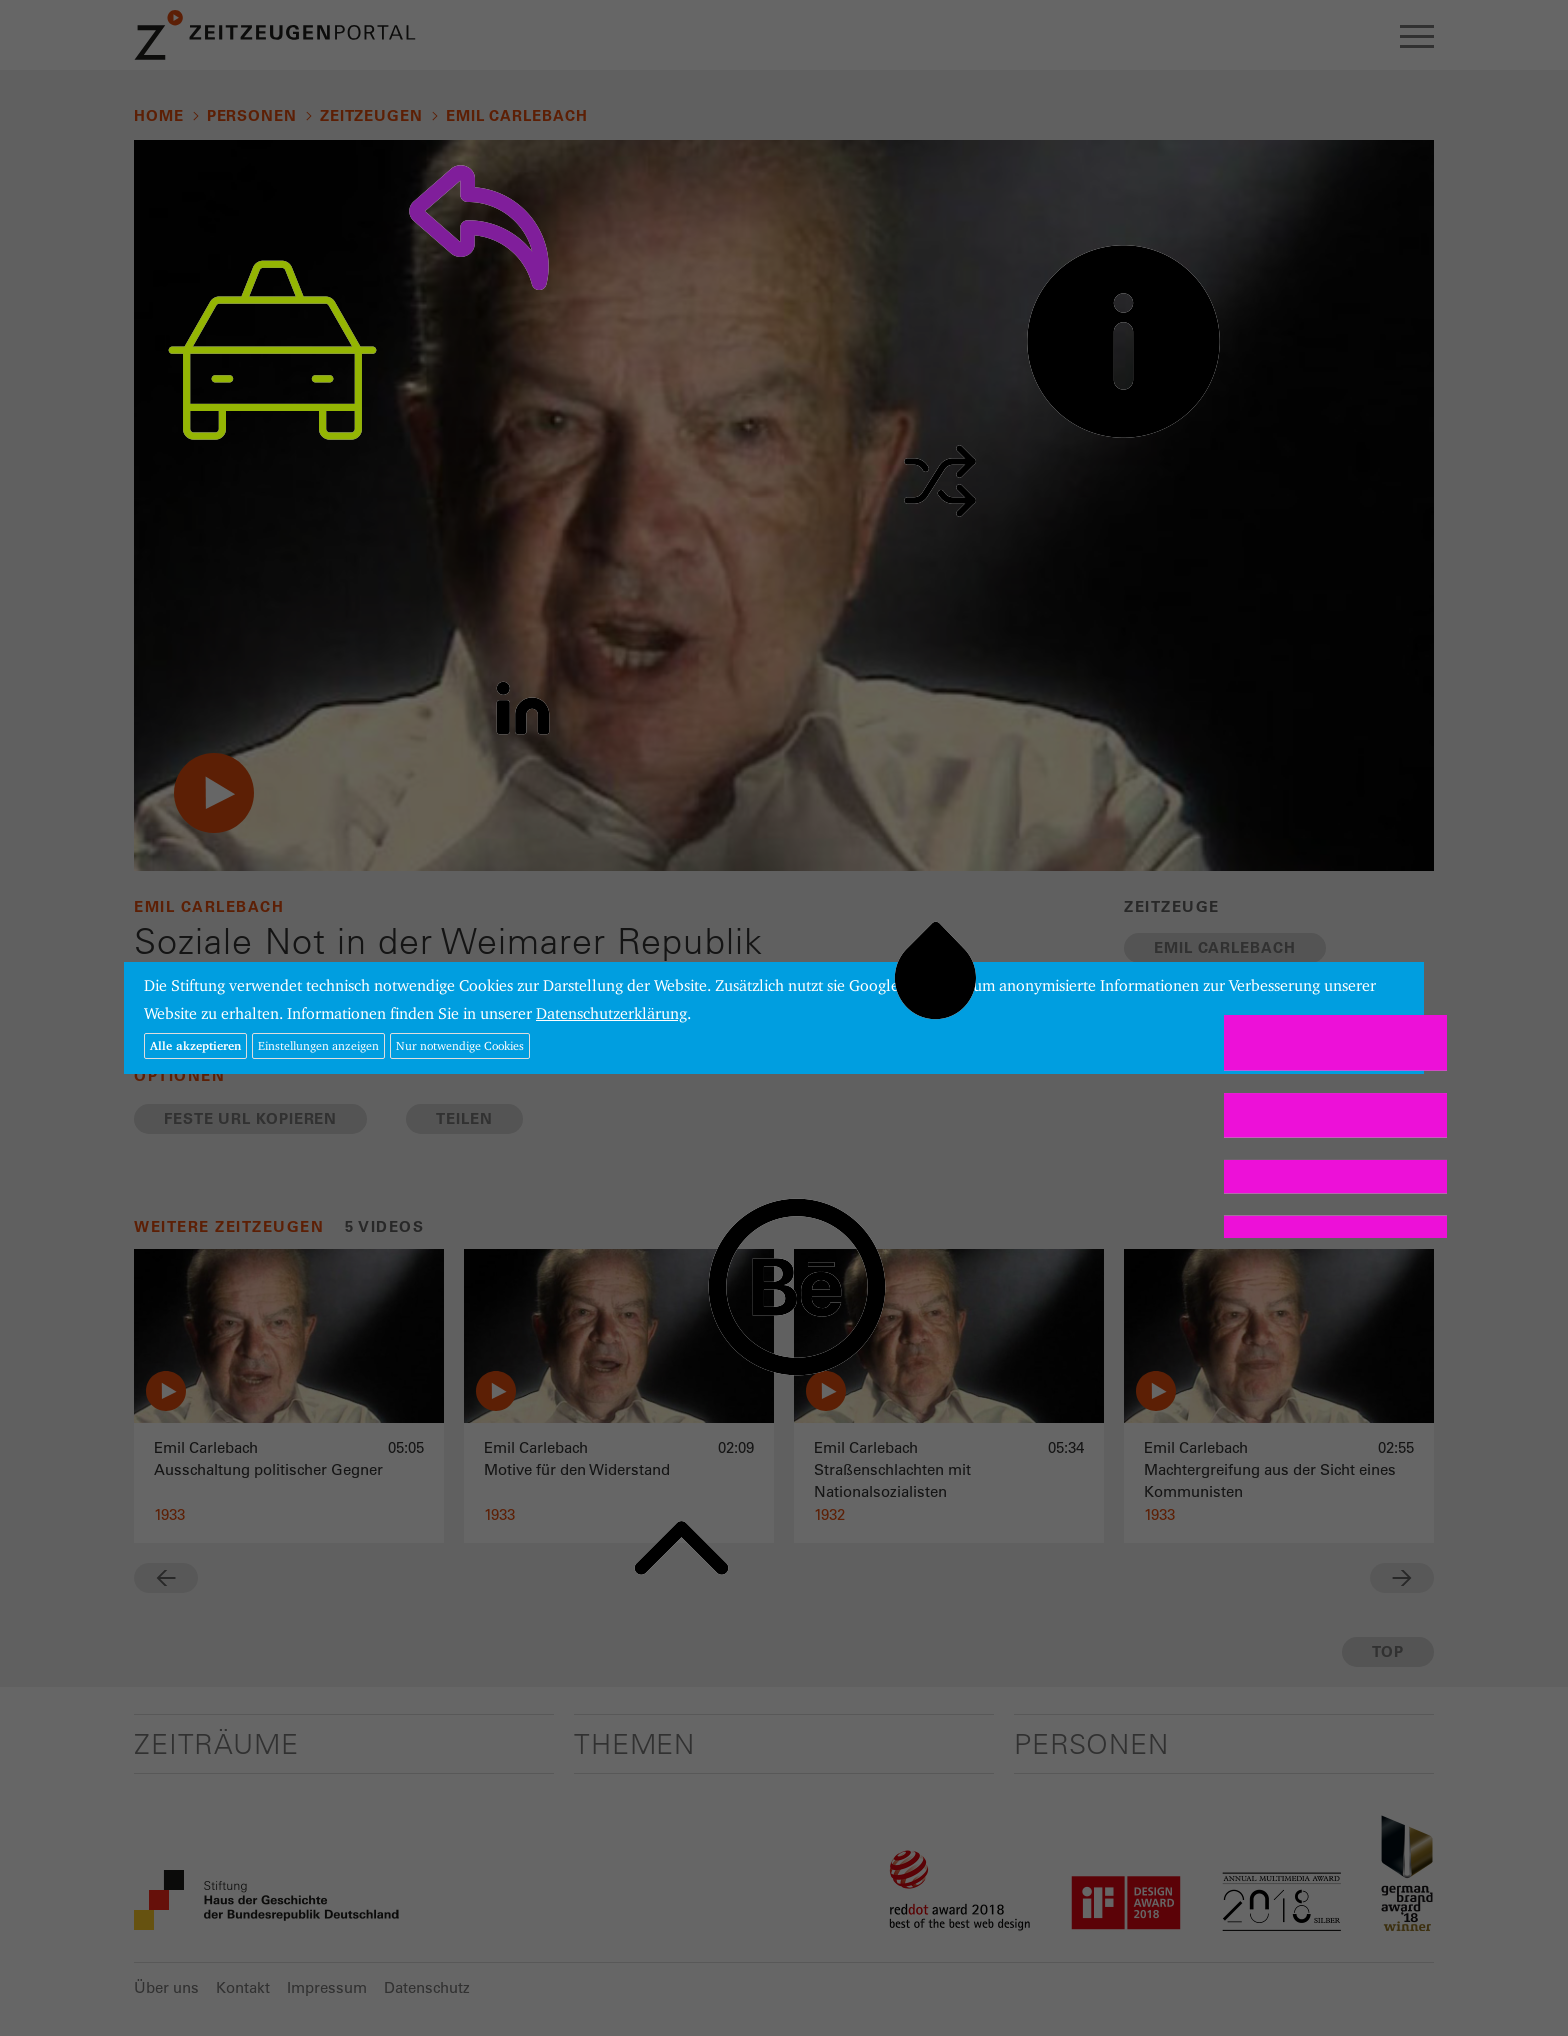  Describe the element at coordinates (935, 970) in the screenshot. I see `adjust water or hydration settings` at that location.